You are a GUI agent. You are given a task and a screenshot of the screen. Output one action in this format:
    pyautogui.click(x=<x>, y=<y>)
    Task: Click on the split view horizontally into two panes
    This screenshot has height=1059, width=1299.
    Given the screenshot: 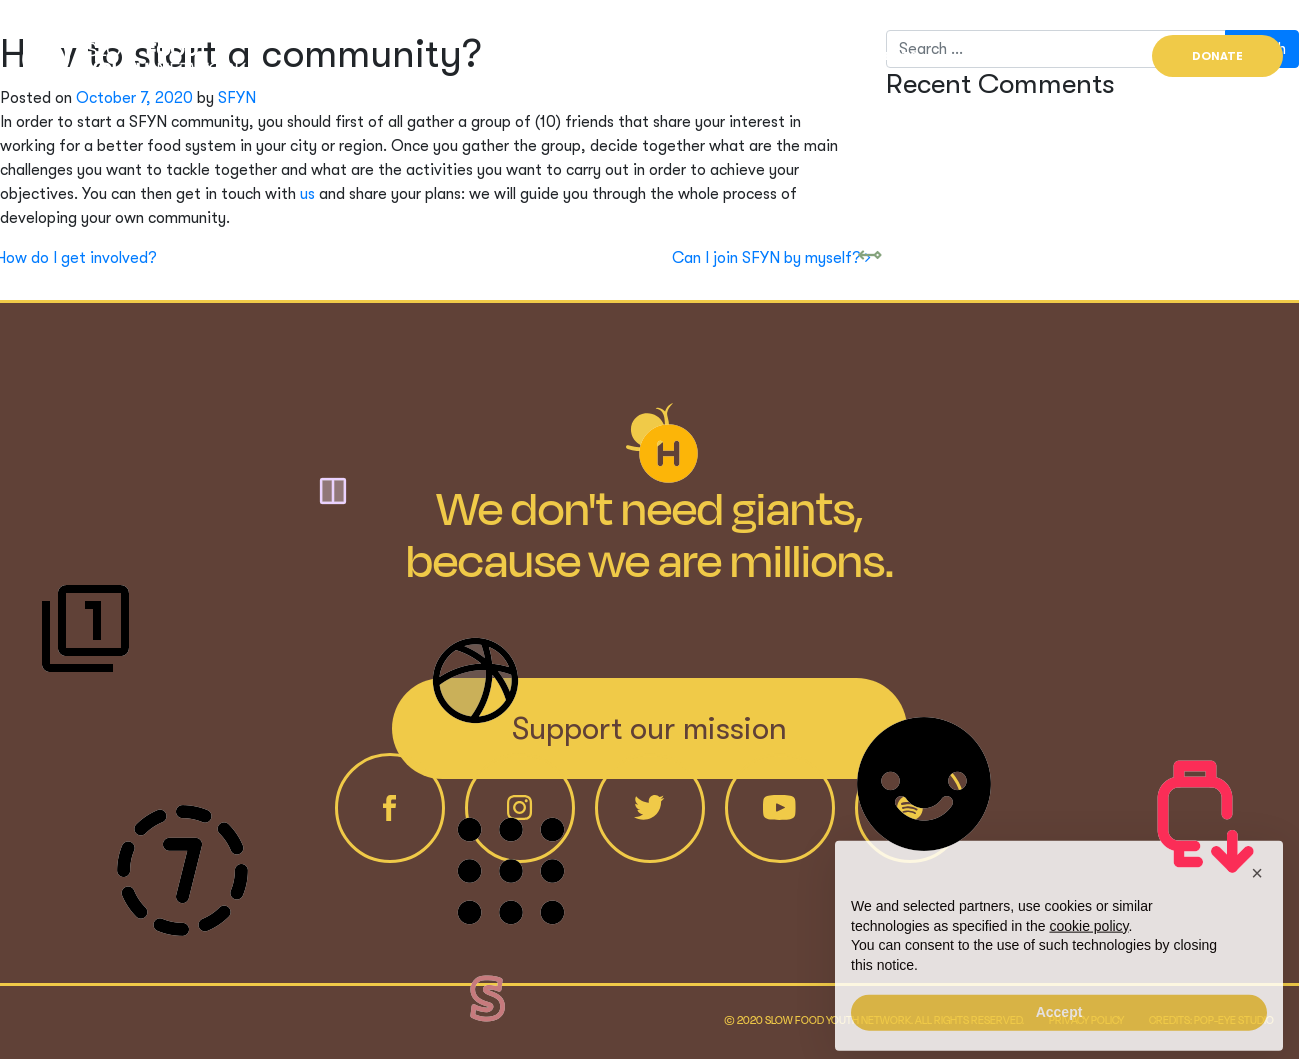 What is the action you would take?
    pyautogui.click(x=333, y=491)
    